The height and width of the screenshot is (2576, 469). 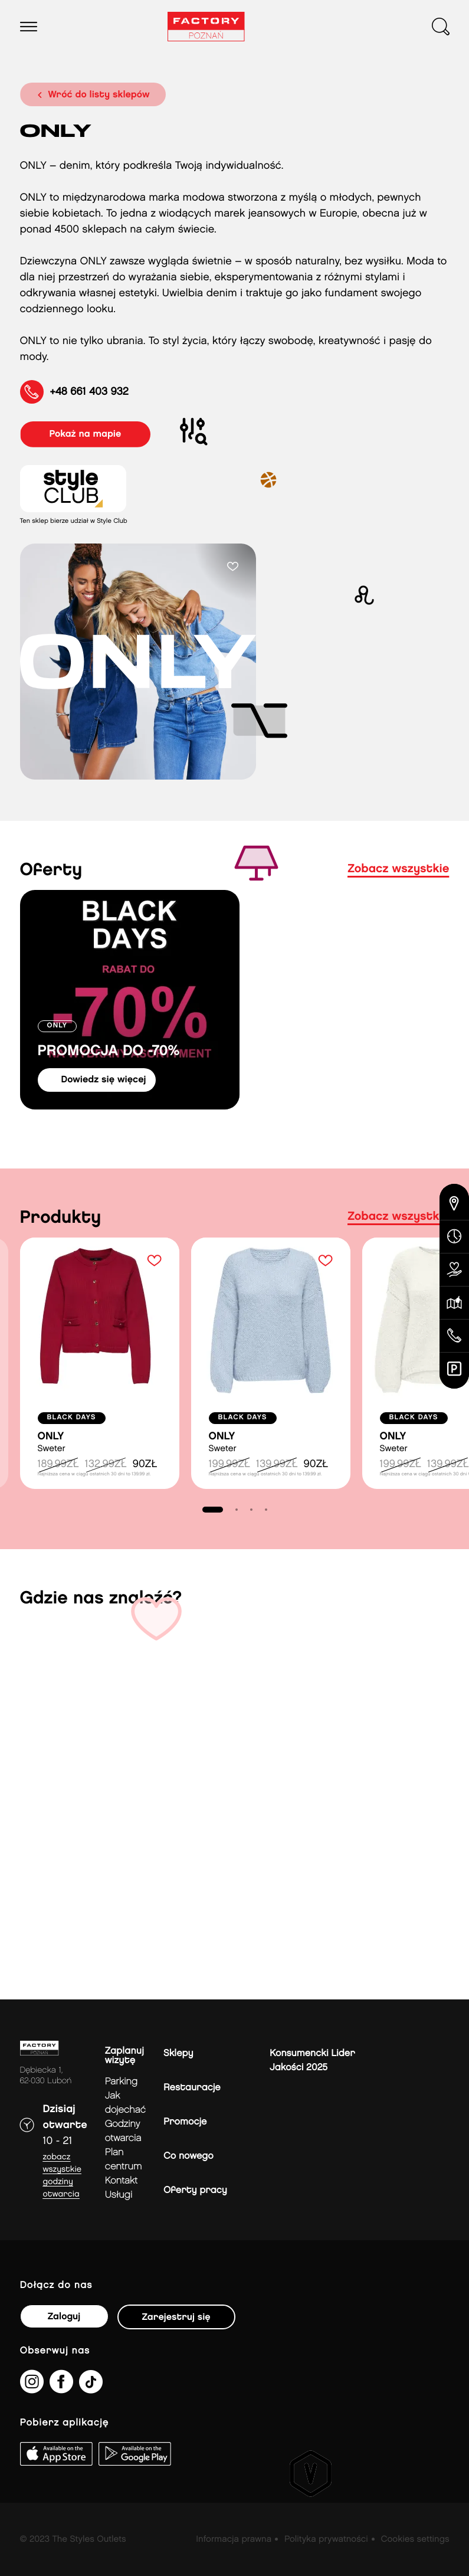 I want to click on indicates leo zodiac sign, so click(x=364, y=595).